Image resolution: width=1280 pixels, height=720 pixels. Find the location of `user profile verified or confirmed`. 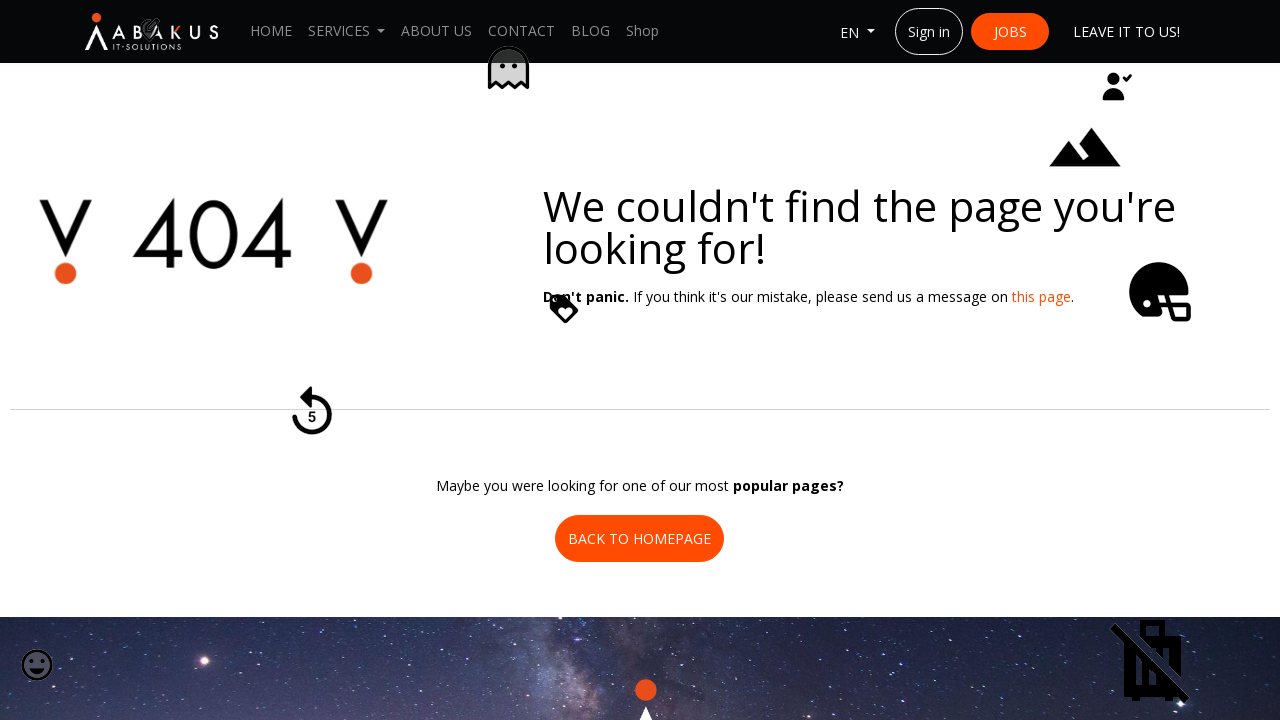

user profile verified or confirmed is located at coordinates (1116, 86).